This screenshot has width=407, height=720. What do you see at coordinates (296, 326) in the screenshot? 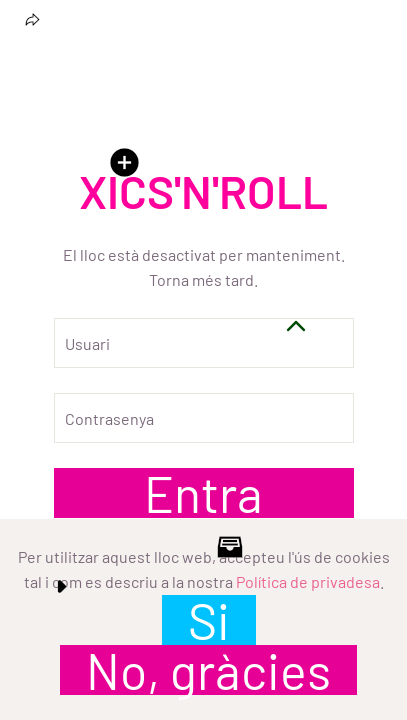
I see `collapse an expanded section` at bounding box center [296, 326].